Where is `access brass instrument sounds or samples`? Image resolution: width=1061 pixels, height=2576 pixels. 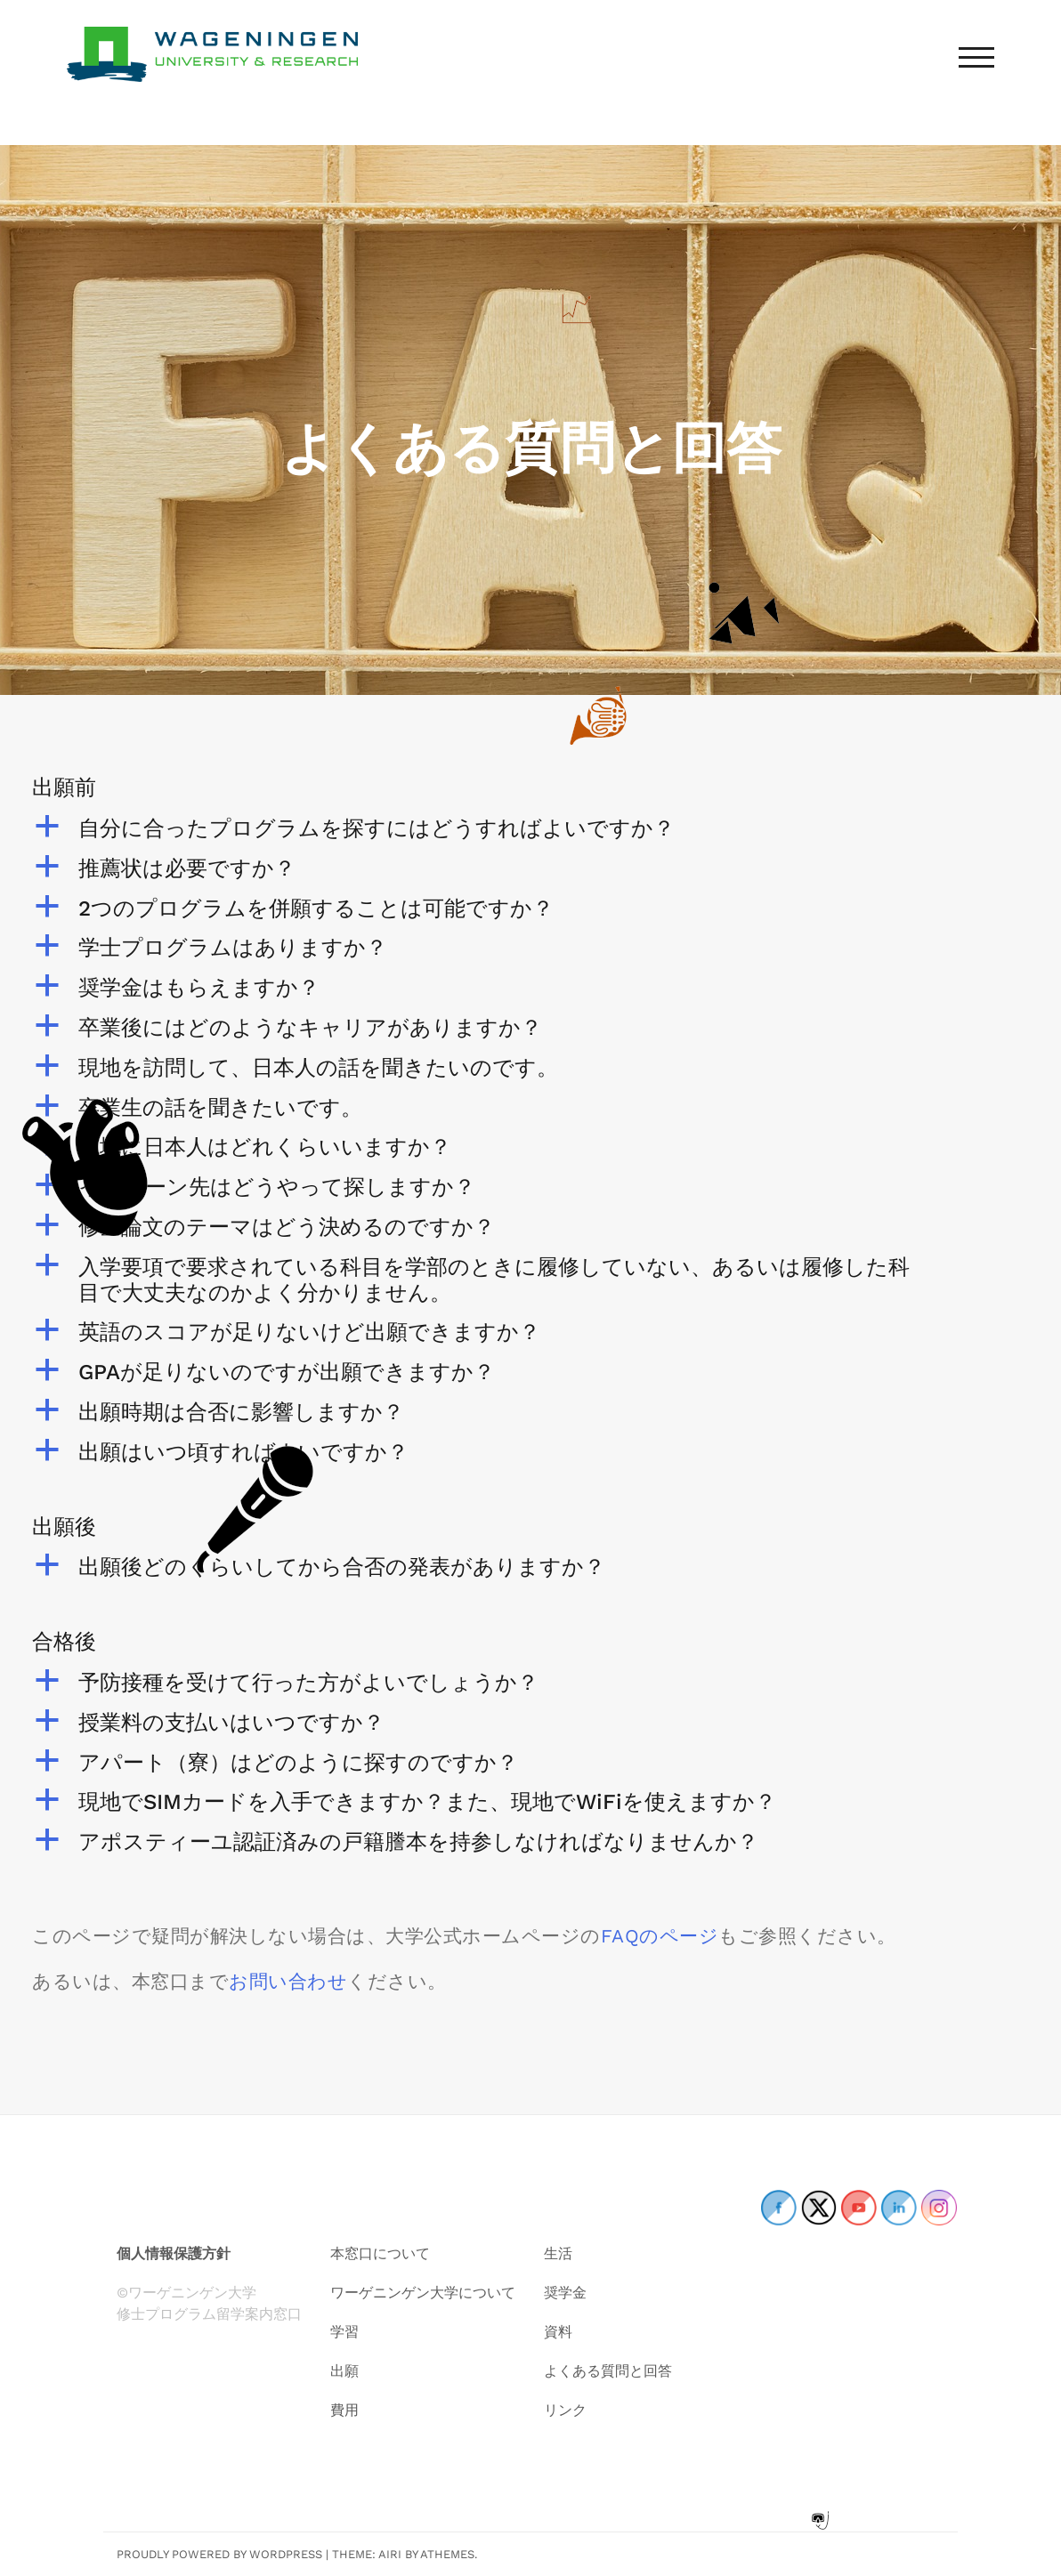
access brass instrument sounds or samples is located at coordinates (598, 715).